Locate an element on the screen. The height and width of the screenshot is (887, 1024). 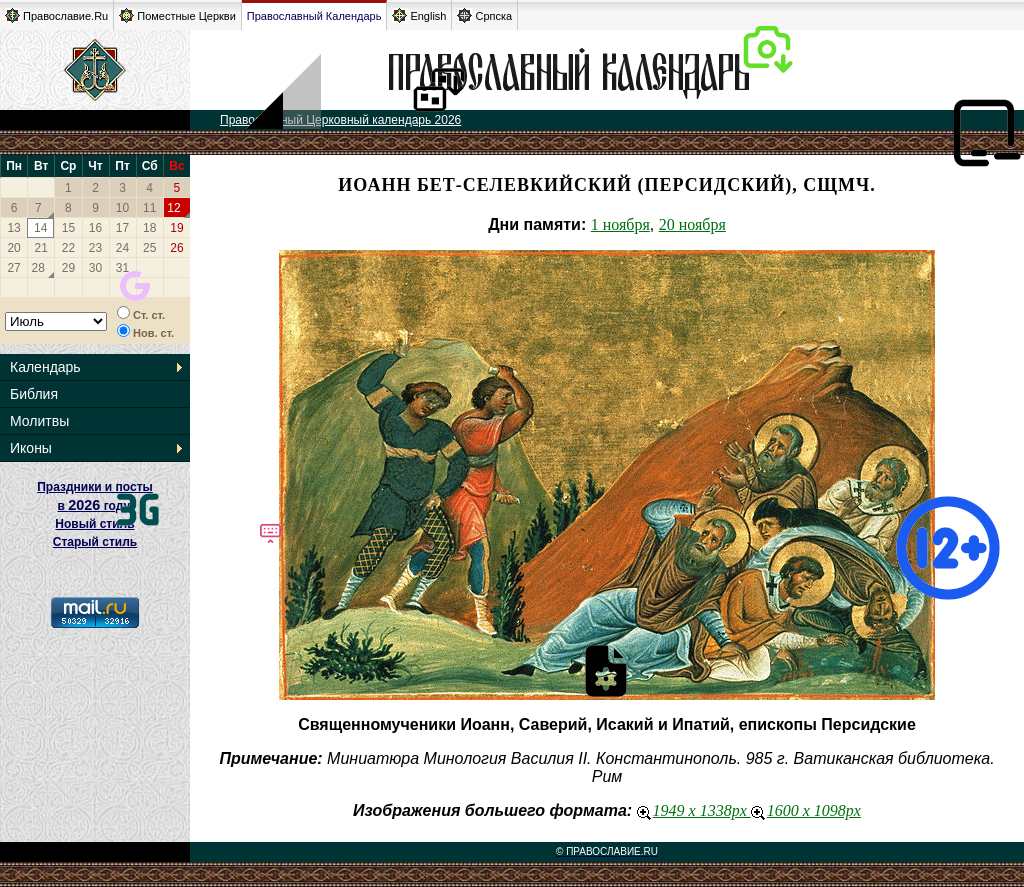
indicates weak cellular signal strength is located at coordinates (283, 91).